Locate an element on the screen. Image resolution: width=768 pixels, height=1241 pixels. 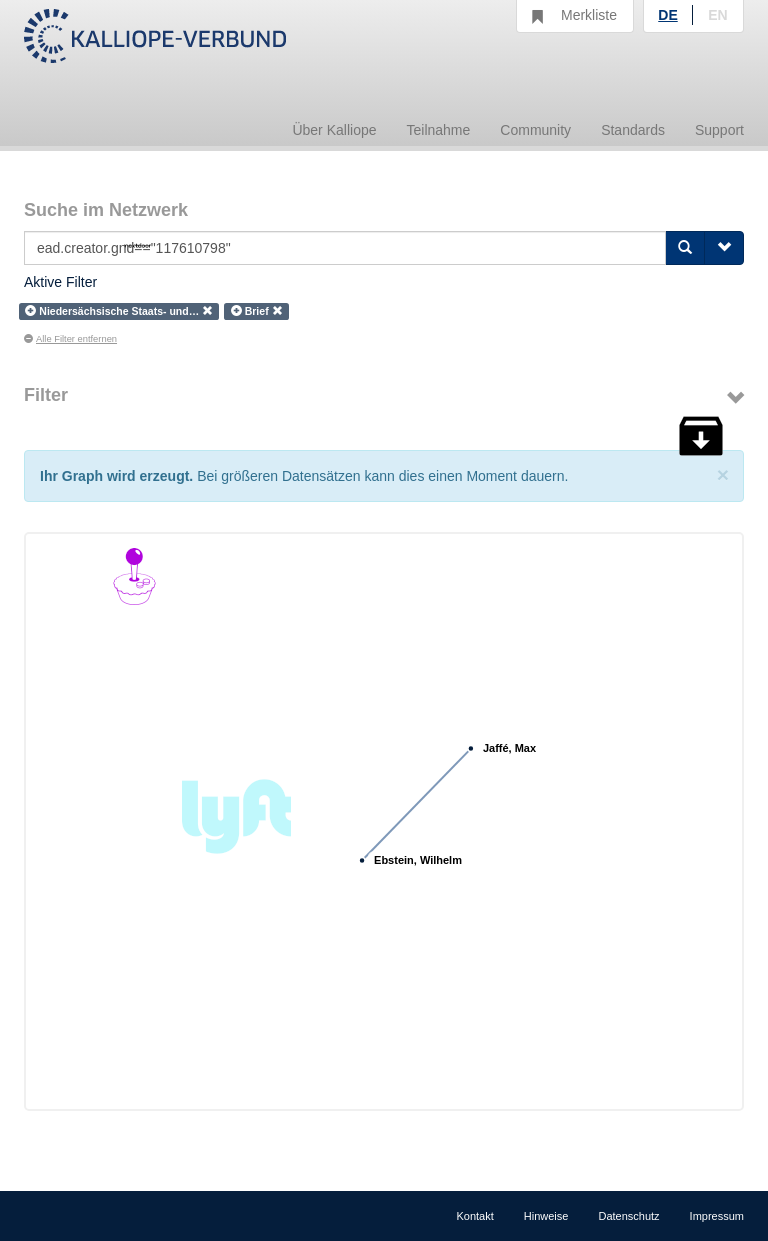
open the nextdoor app is located at coordinates (137, 245).